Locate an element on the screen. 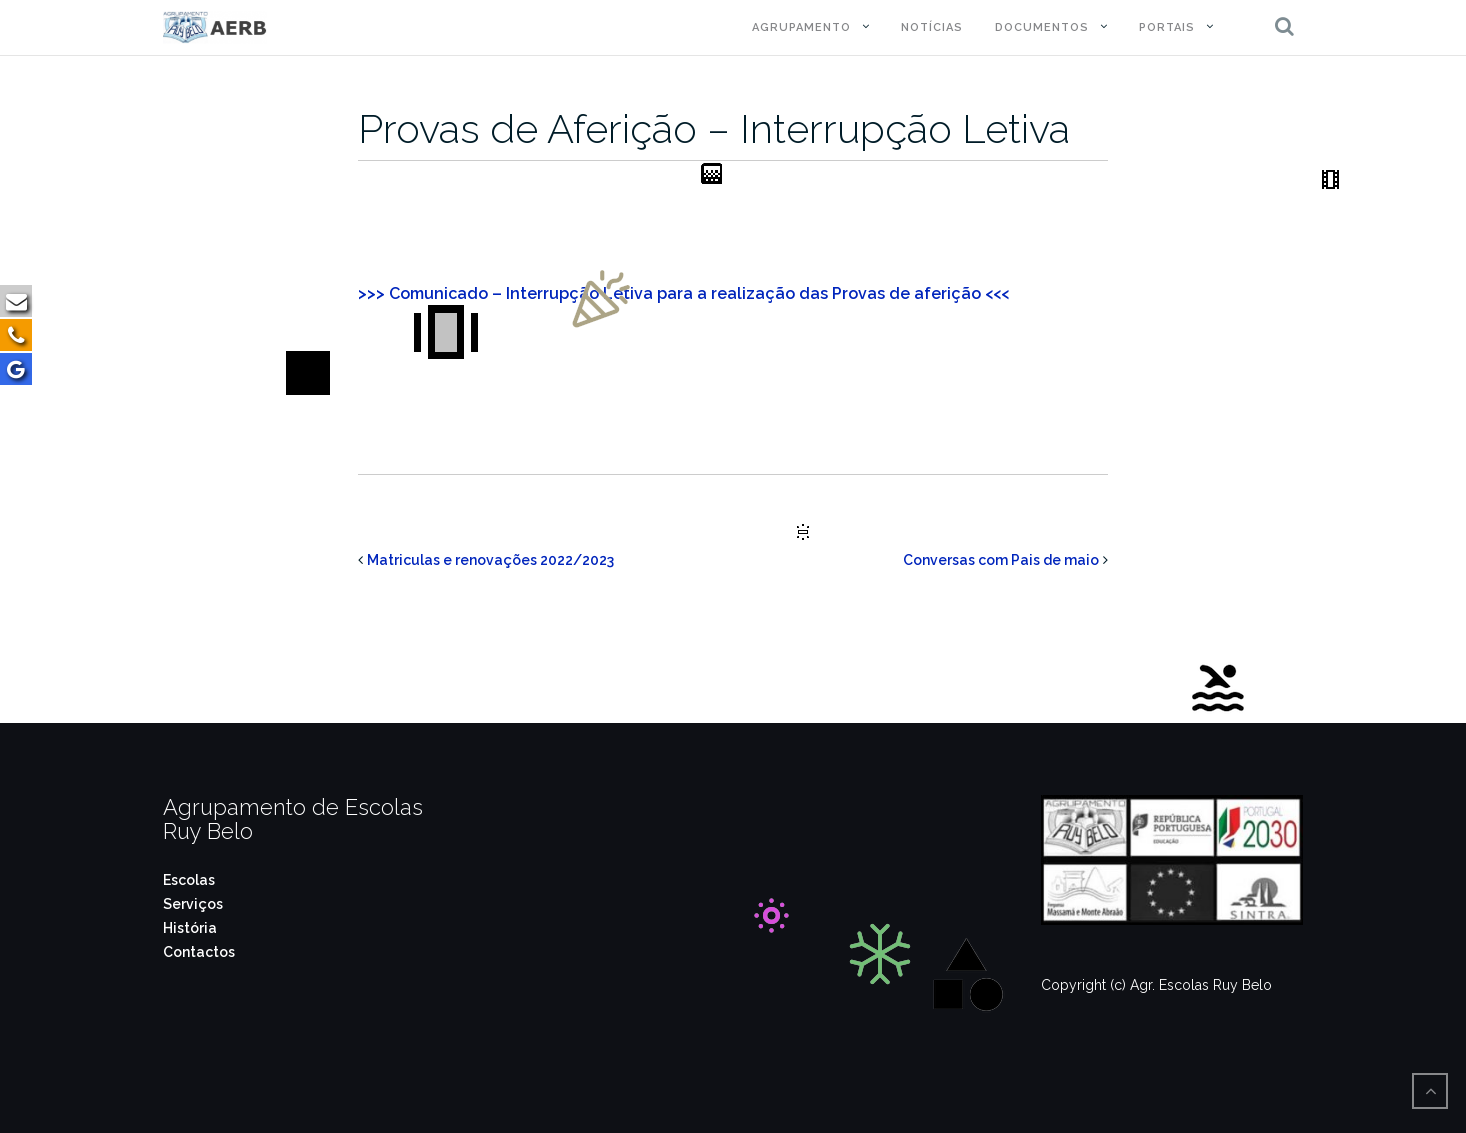  access movies or video content is located at coordinates (1330, 179).